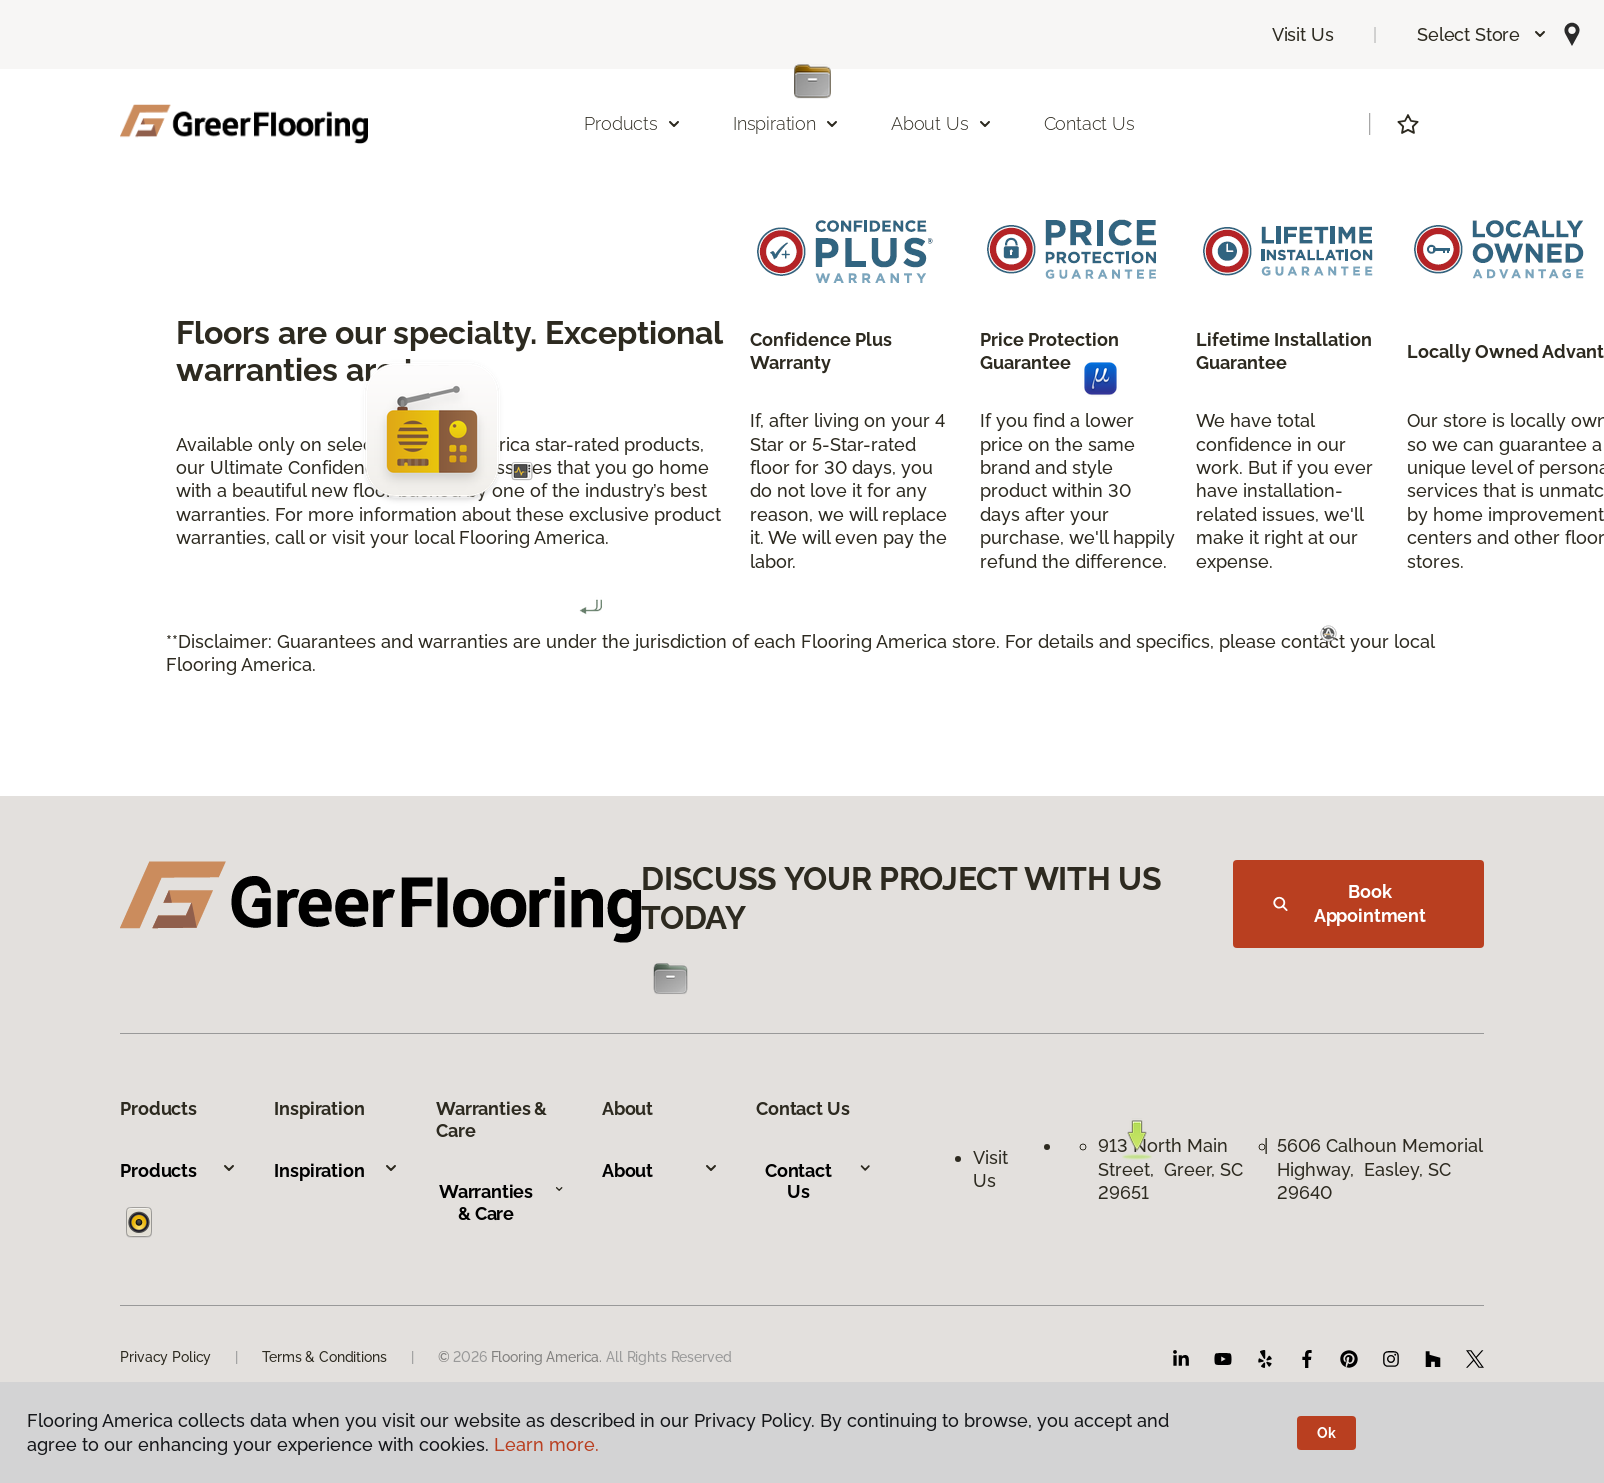 This screenshot has height=1483, width=1604. What do you see at coordinates (139, 1222) in the screenshot?
I see `open Rhythmbox music player` at bounding box center [139, 1222].